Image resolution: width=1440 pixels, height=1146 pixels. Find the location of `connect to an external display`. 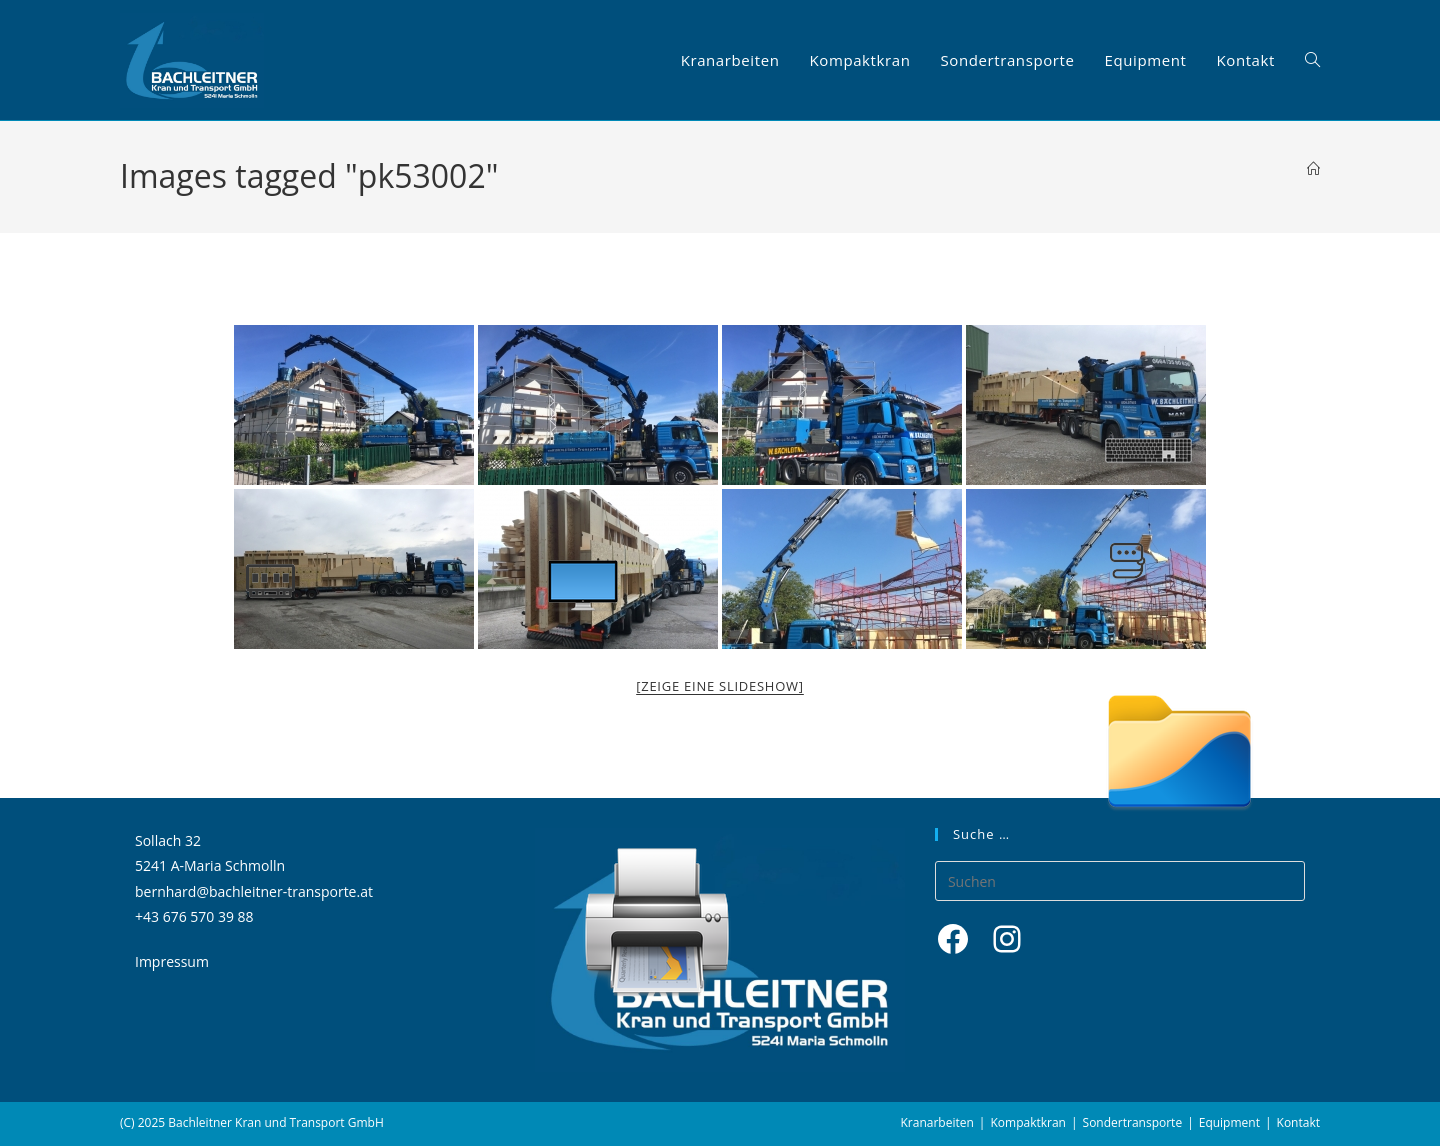

connect to an external display is located at coordinates (583, 578).